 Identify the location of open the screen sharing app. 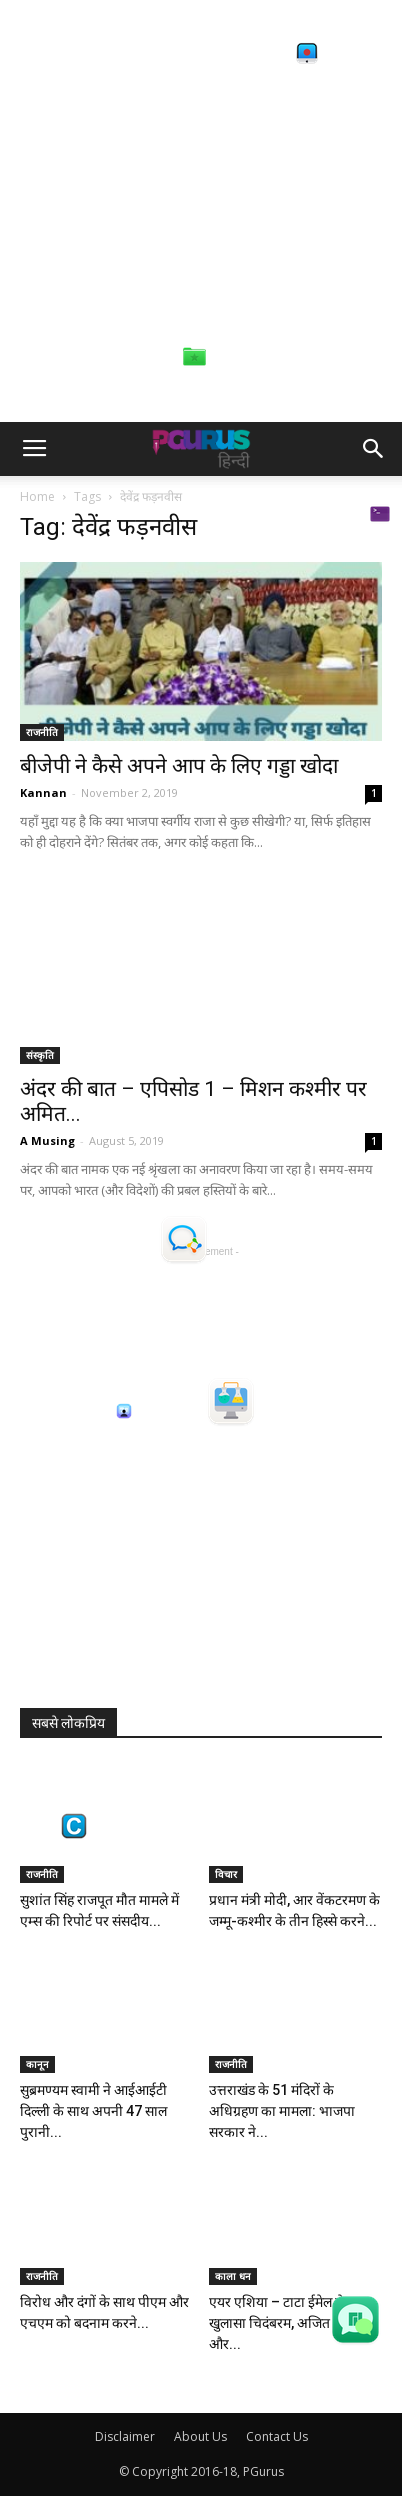
(124, 1411).